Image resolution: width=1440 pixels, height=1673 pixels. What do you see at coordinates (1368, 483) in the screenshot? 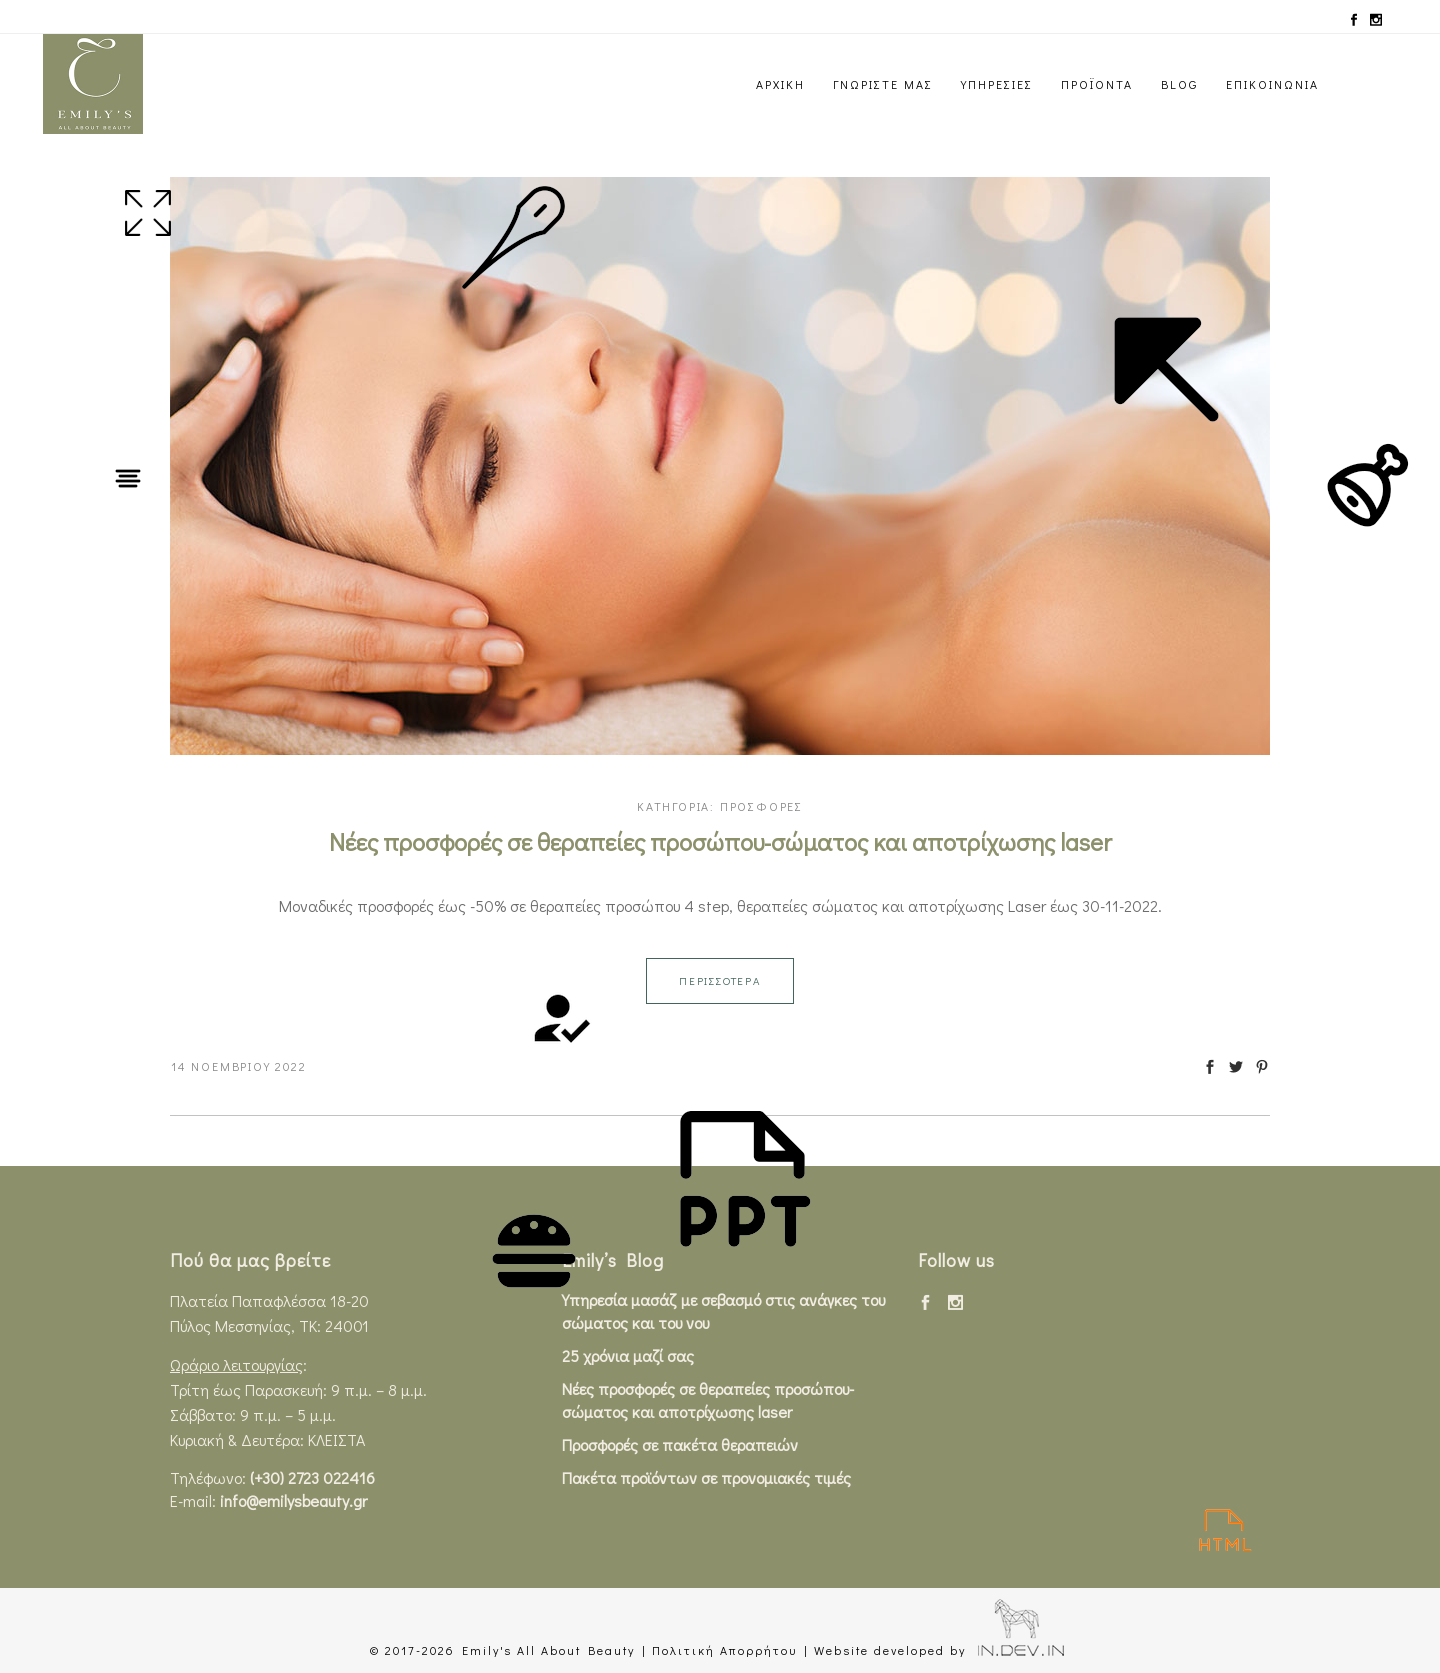
I see `filter recipes by meat dishes` at bounding box center [1368, 483].